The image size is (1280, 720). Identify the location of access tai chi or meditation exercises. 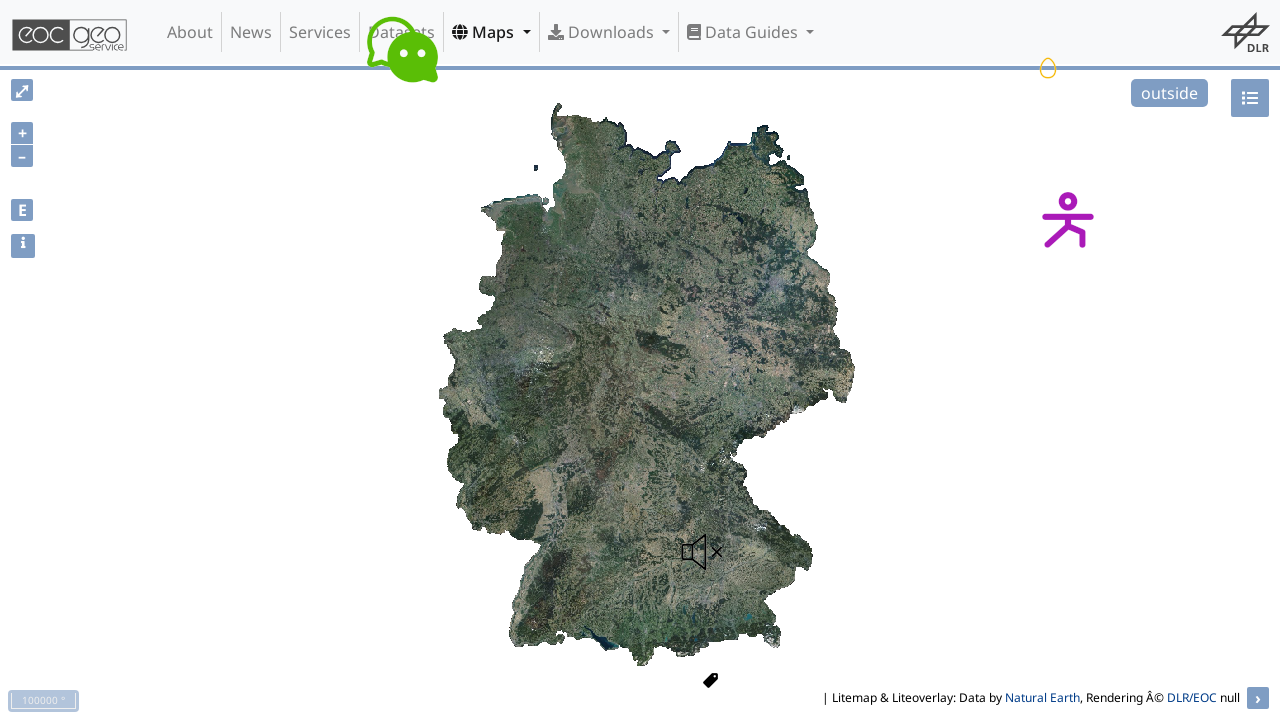
(1068, 222).